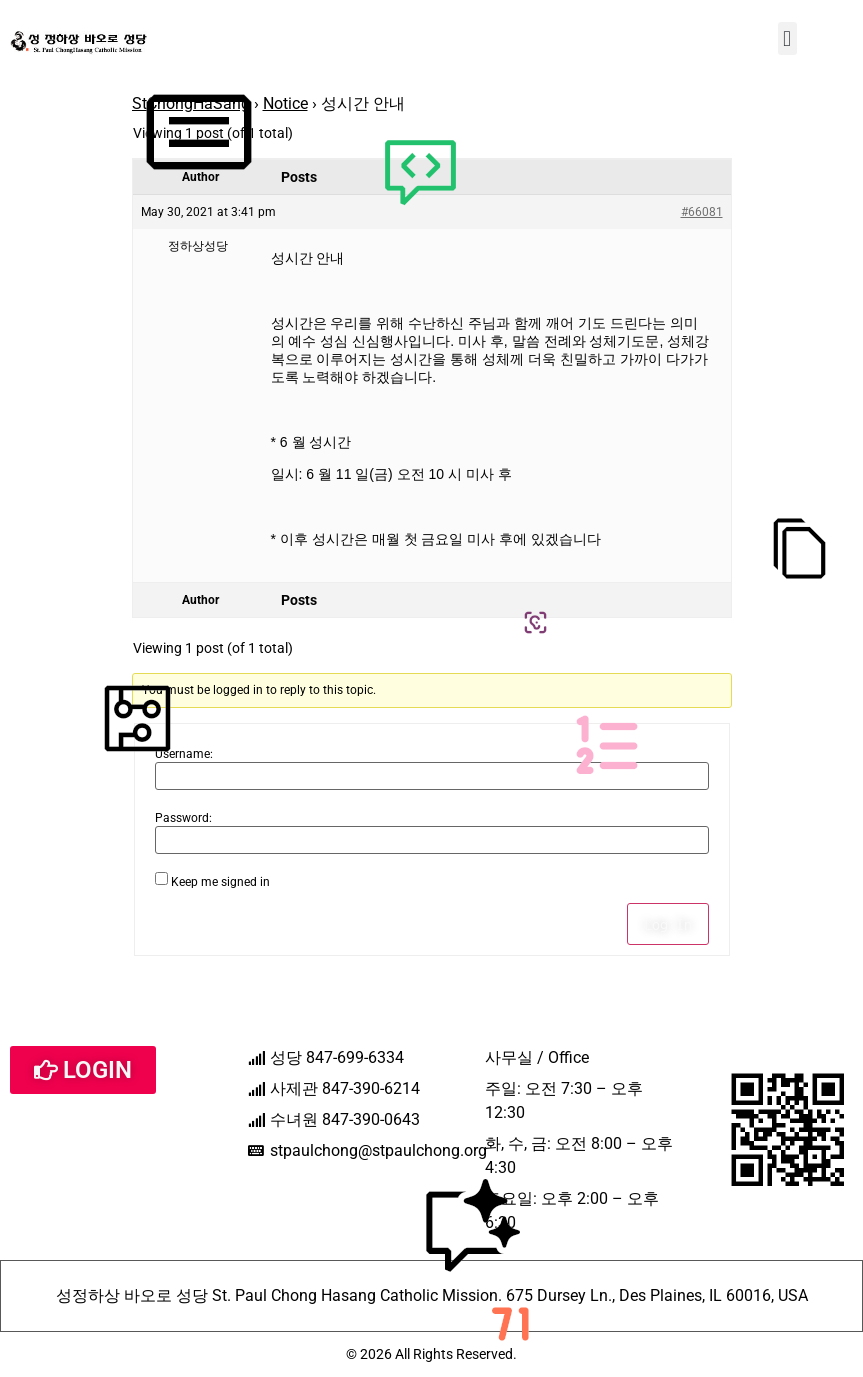 This screenshot has width=863, height=1377. Describe the element at coordinates (420, 170) in the screenshot. I see `open code review comments` at that location.